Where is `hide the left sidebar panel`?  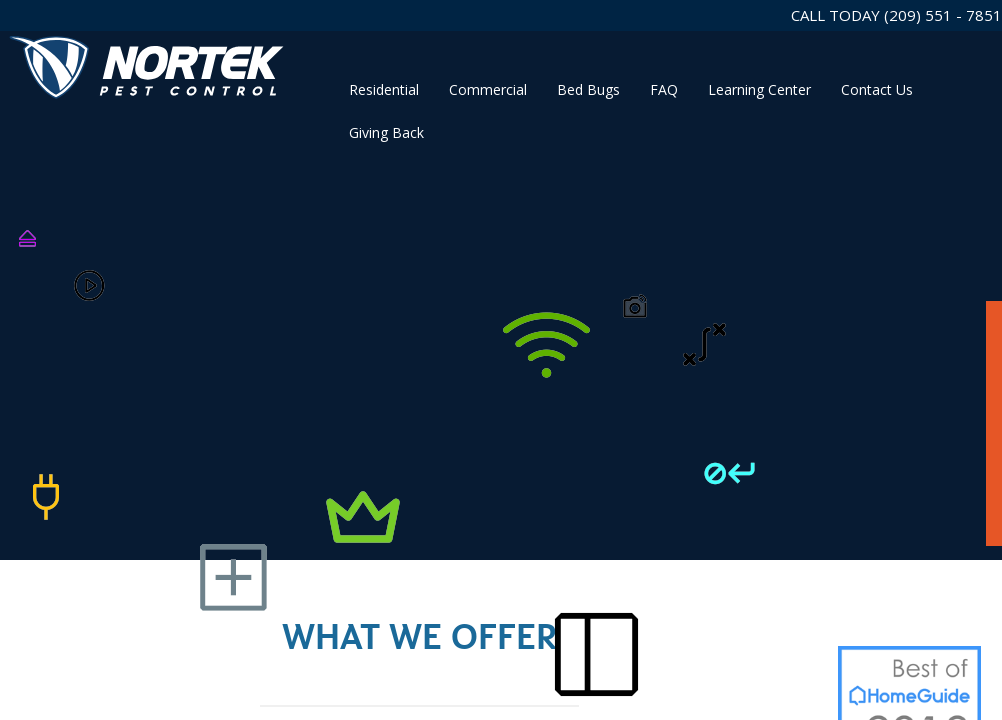 hide the left sidebar panel is located at coordinates (596, 654).